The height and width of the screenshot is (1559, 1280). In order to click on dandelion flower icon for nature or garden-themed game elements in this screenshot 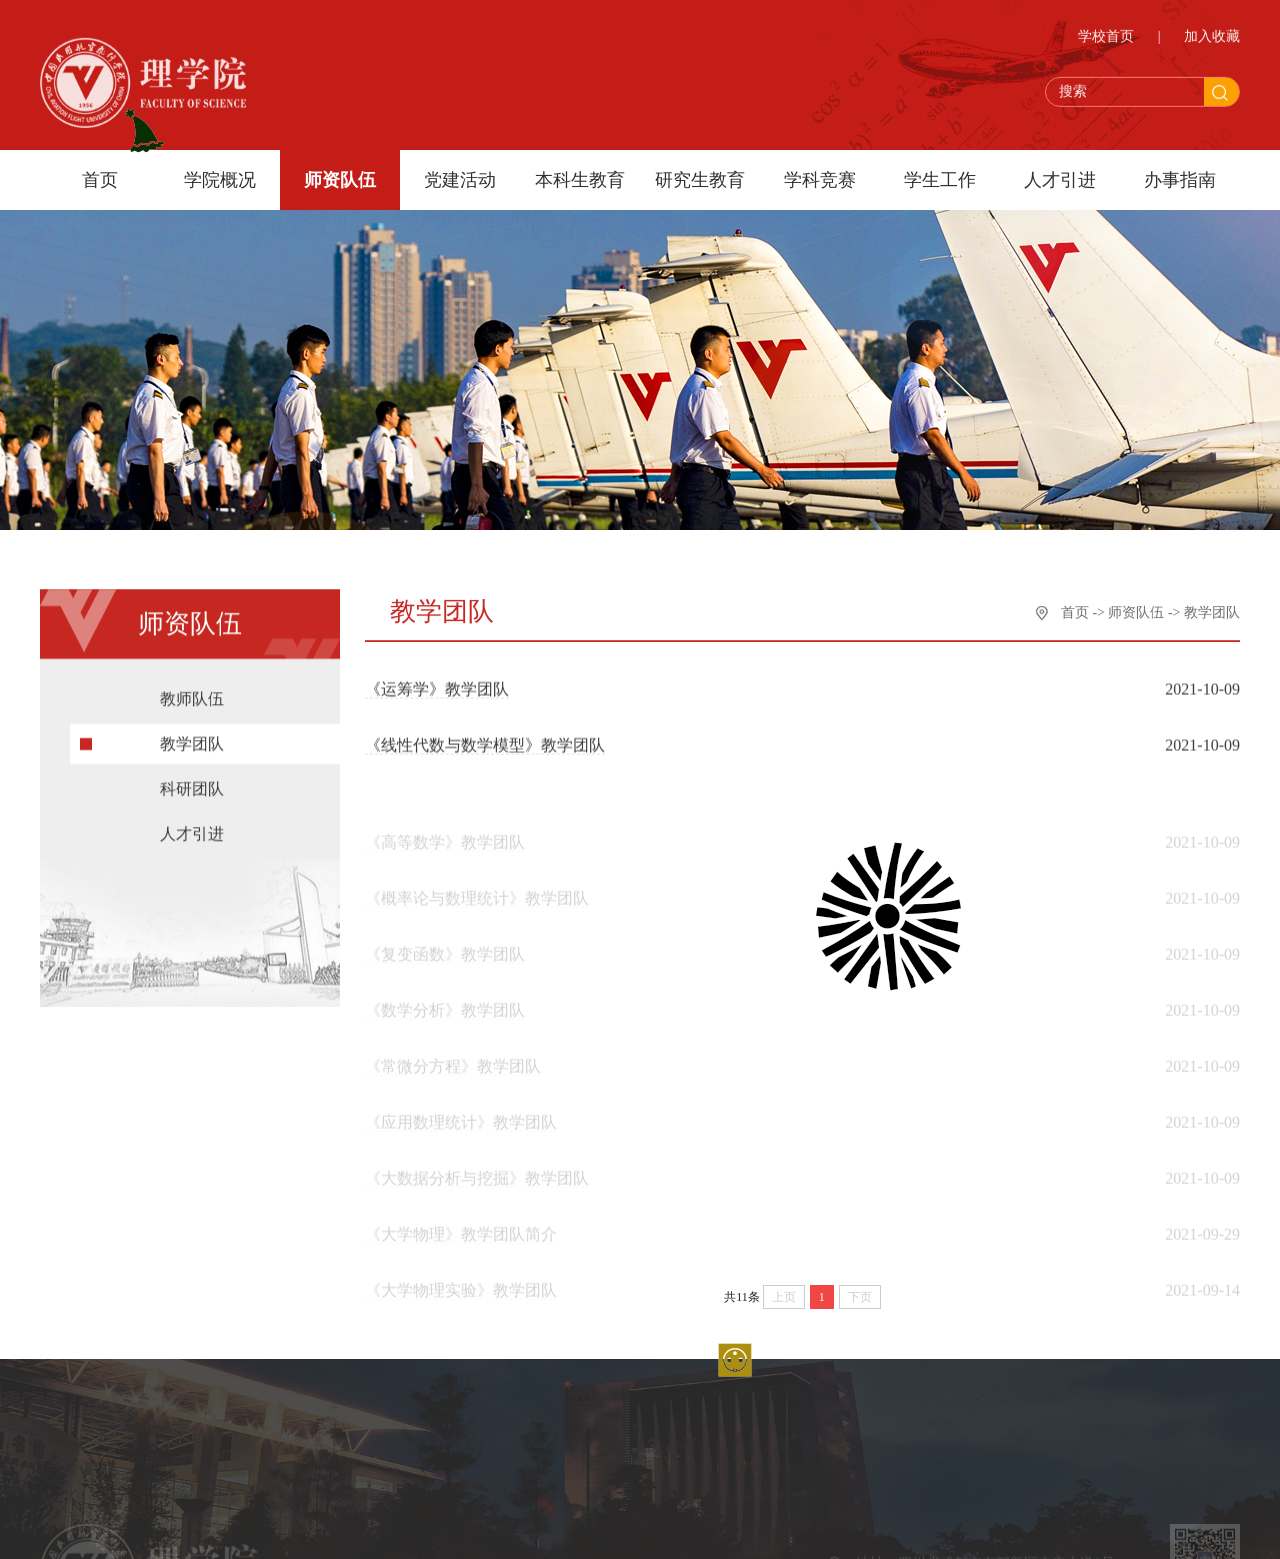, I will do `click(888, 916)`.